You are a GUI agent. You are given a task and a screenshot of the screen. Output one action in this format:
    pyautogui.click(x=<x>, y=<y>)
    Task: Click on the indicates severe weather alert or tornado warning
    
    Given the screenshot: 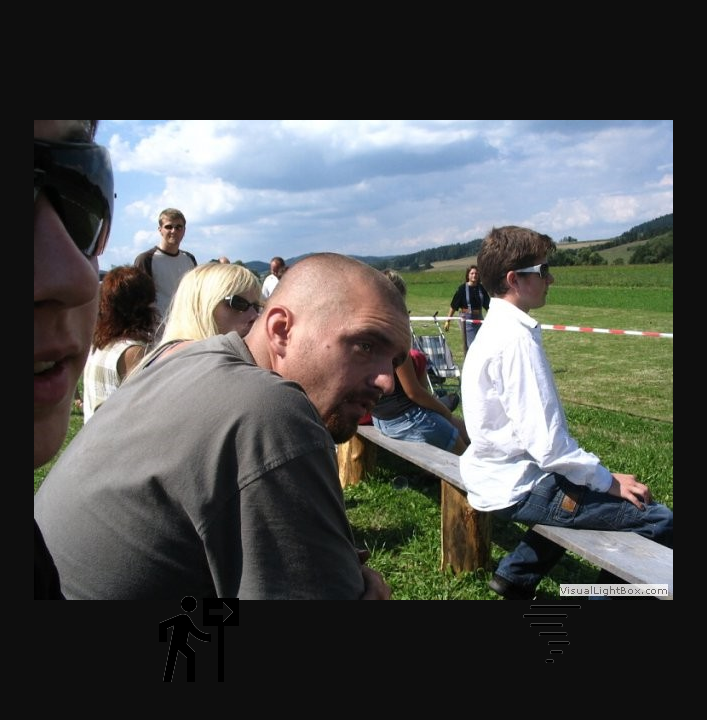 What is the action you would take?
    pyautogui.click(x=552, y=632)
    